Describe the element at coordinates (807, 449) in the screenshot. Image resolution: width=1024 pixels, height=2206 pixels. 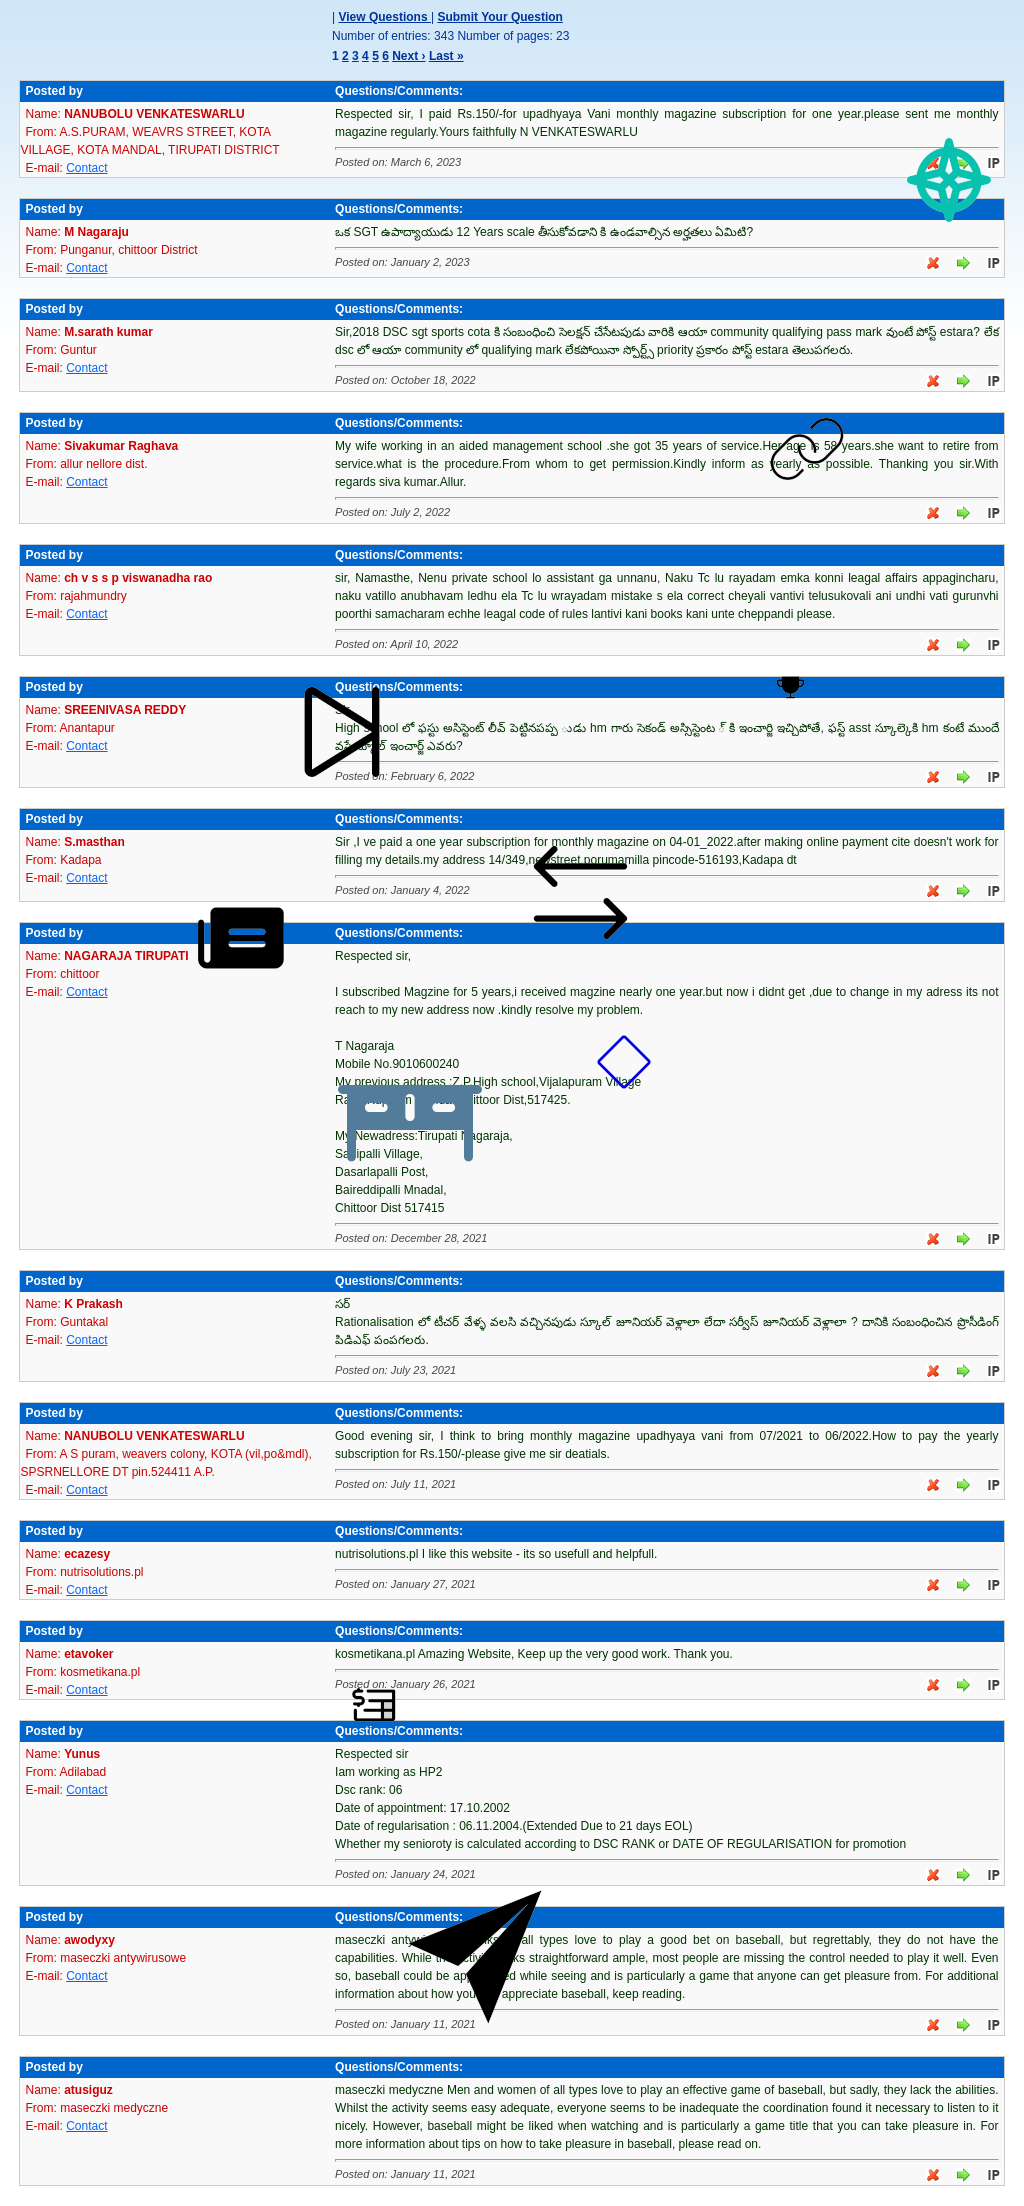
I see `copy or share a link` at that location.